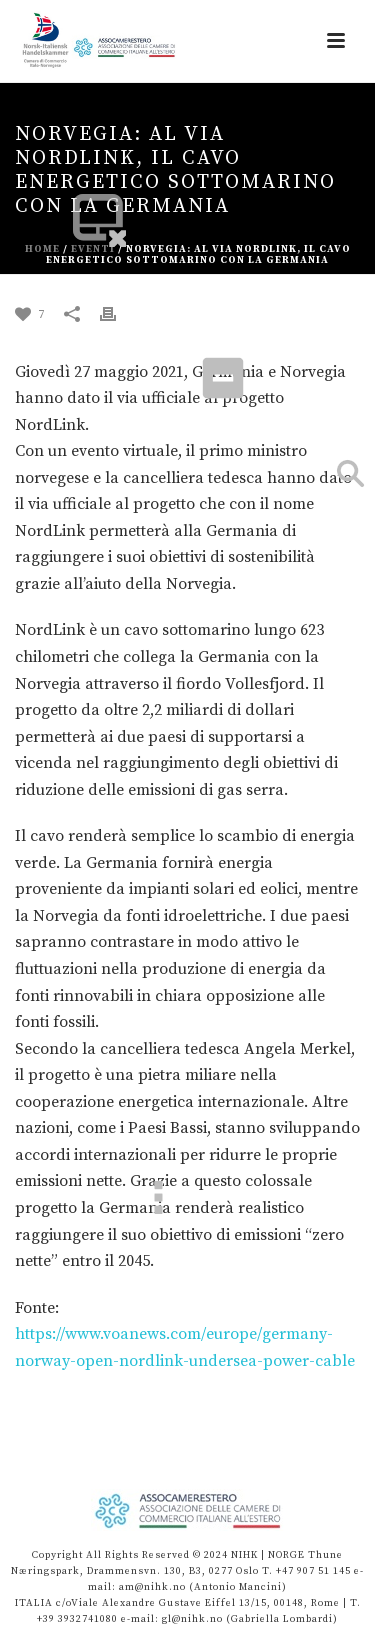 This screenshot has width=375, height=1632. What do you see at coordinates (158, 1197) in the screenshot?
I see `view more options` at bounding box center [158, 1197].